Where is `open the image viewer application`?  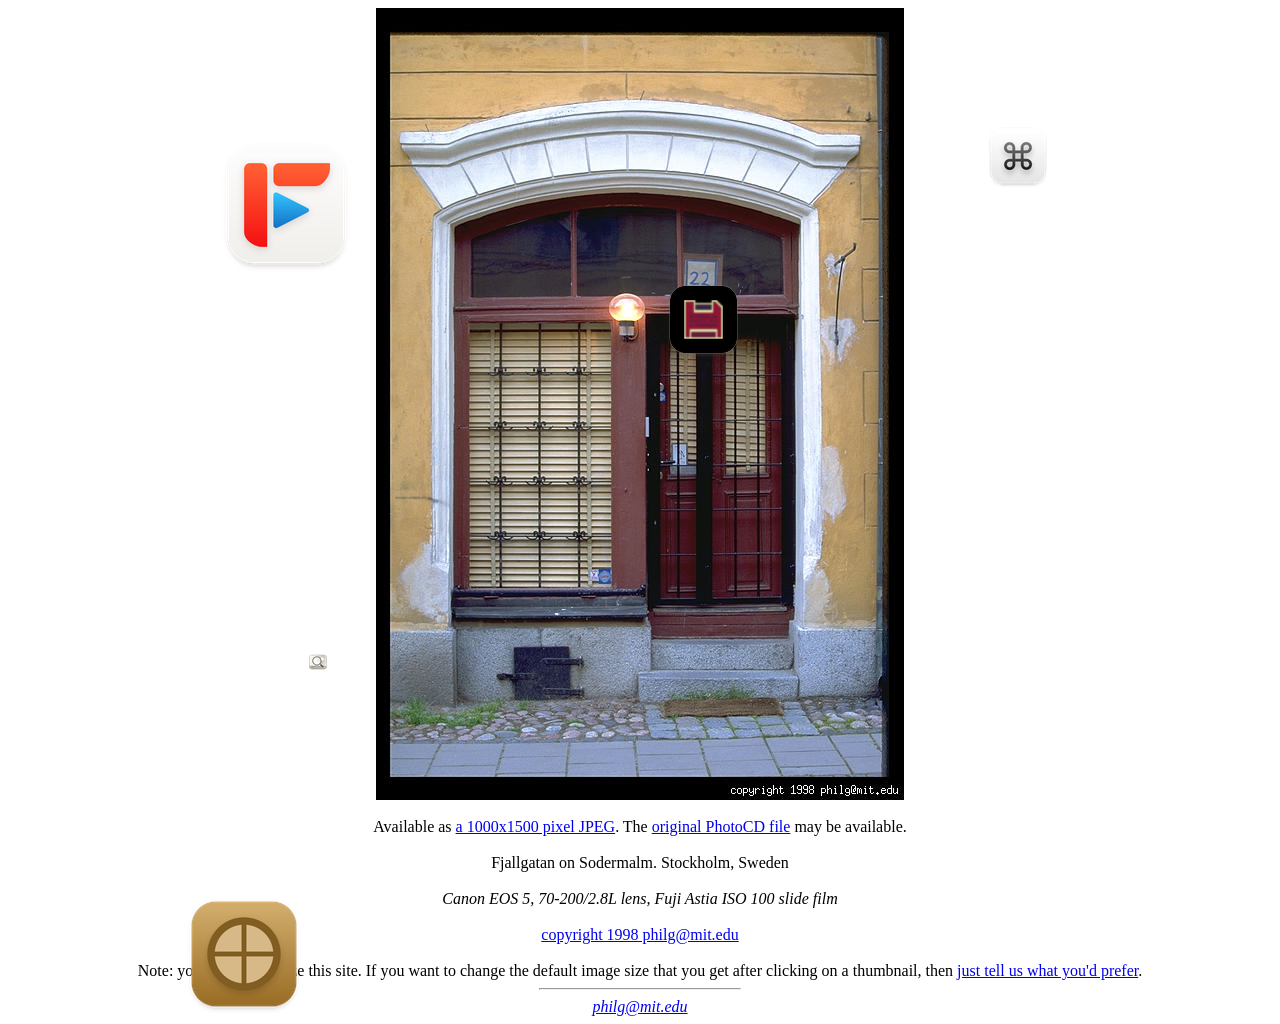 open the image viewer application is located at coordinates (318, 662).